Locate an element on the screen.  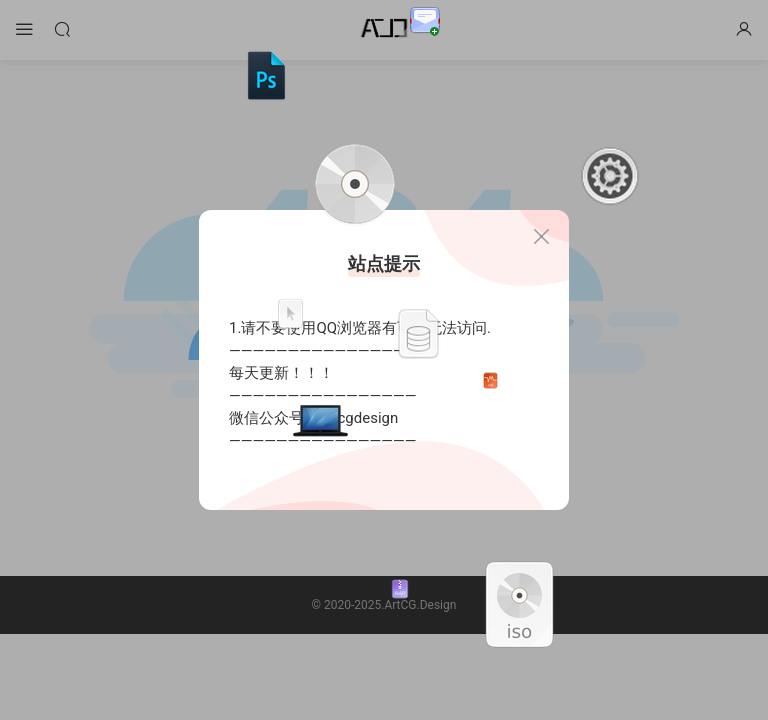
represents a macbook device in system settings is located at coordinates (320, 418).